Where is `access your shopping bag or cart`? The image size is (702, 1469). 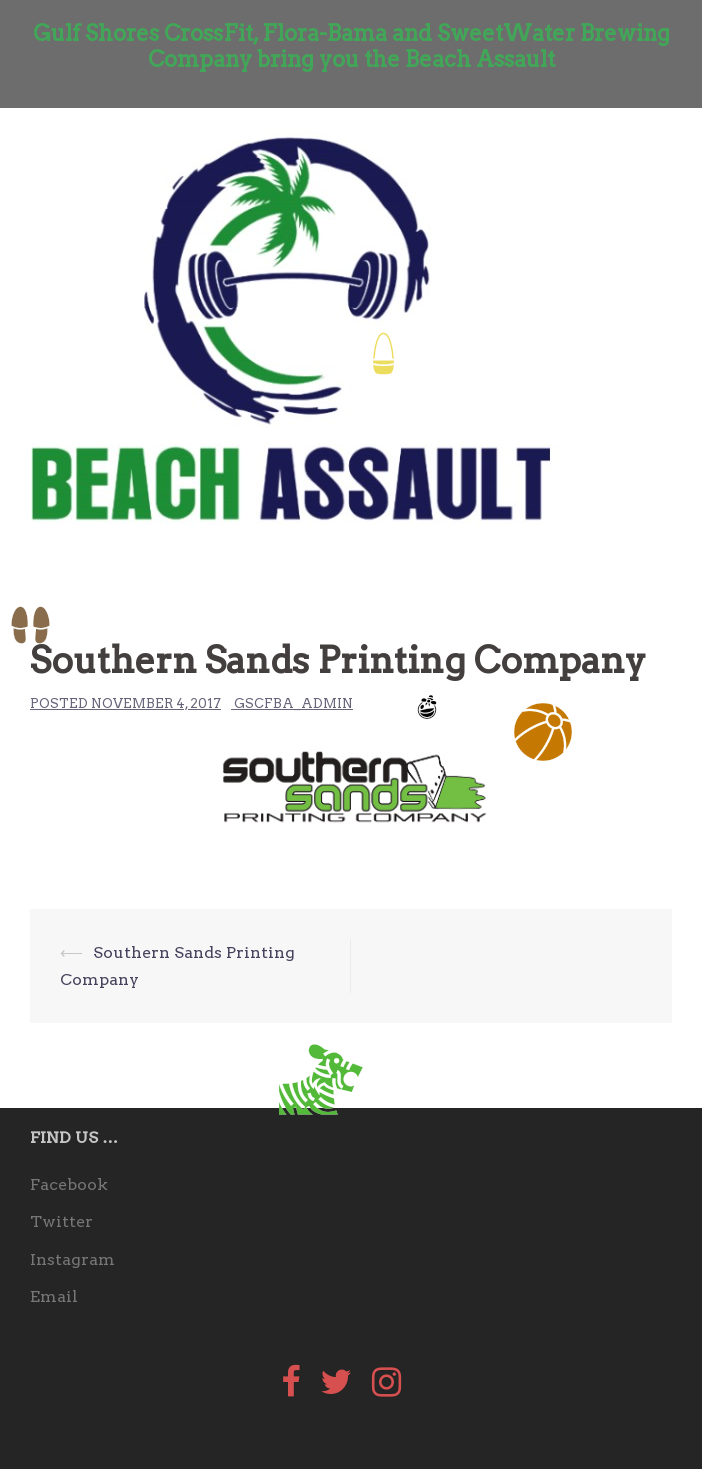
access your shopping bag or cart is located at coordinates (383, 353).